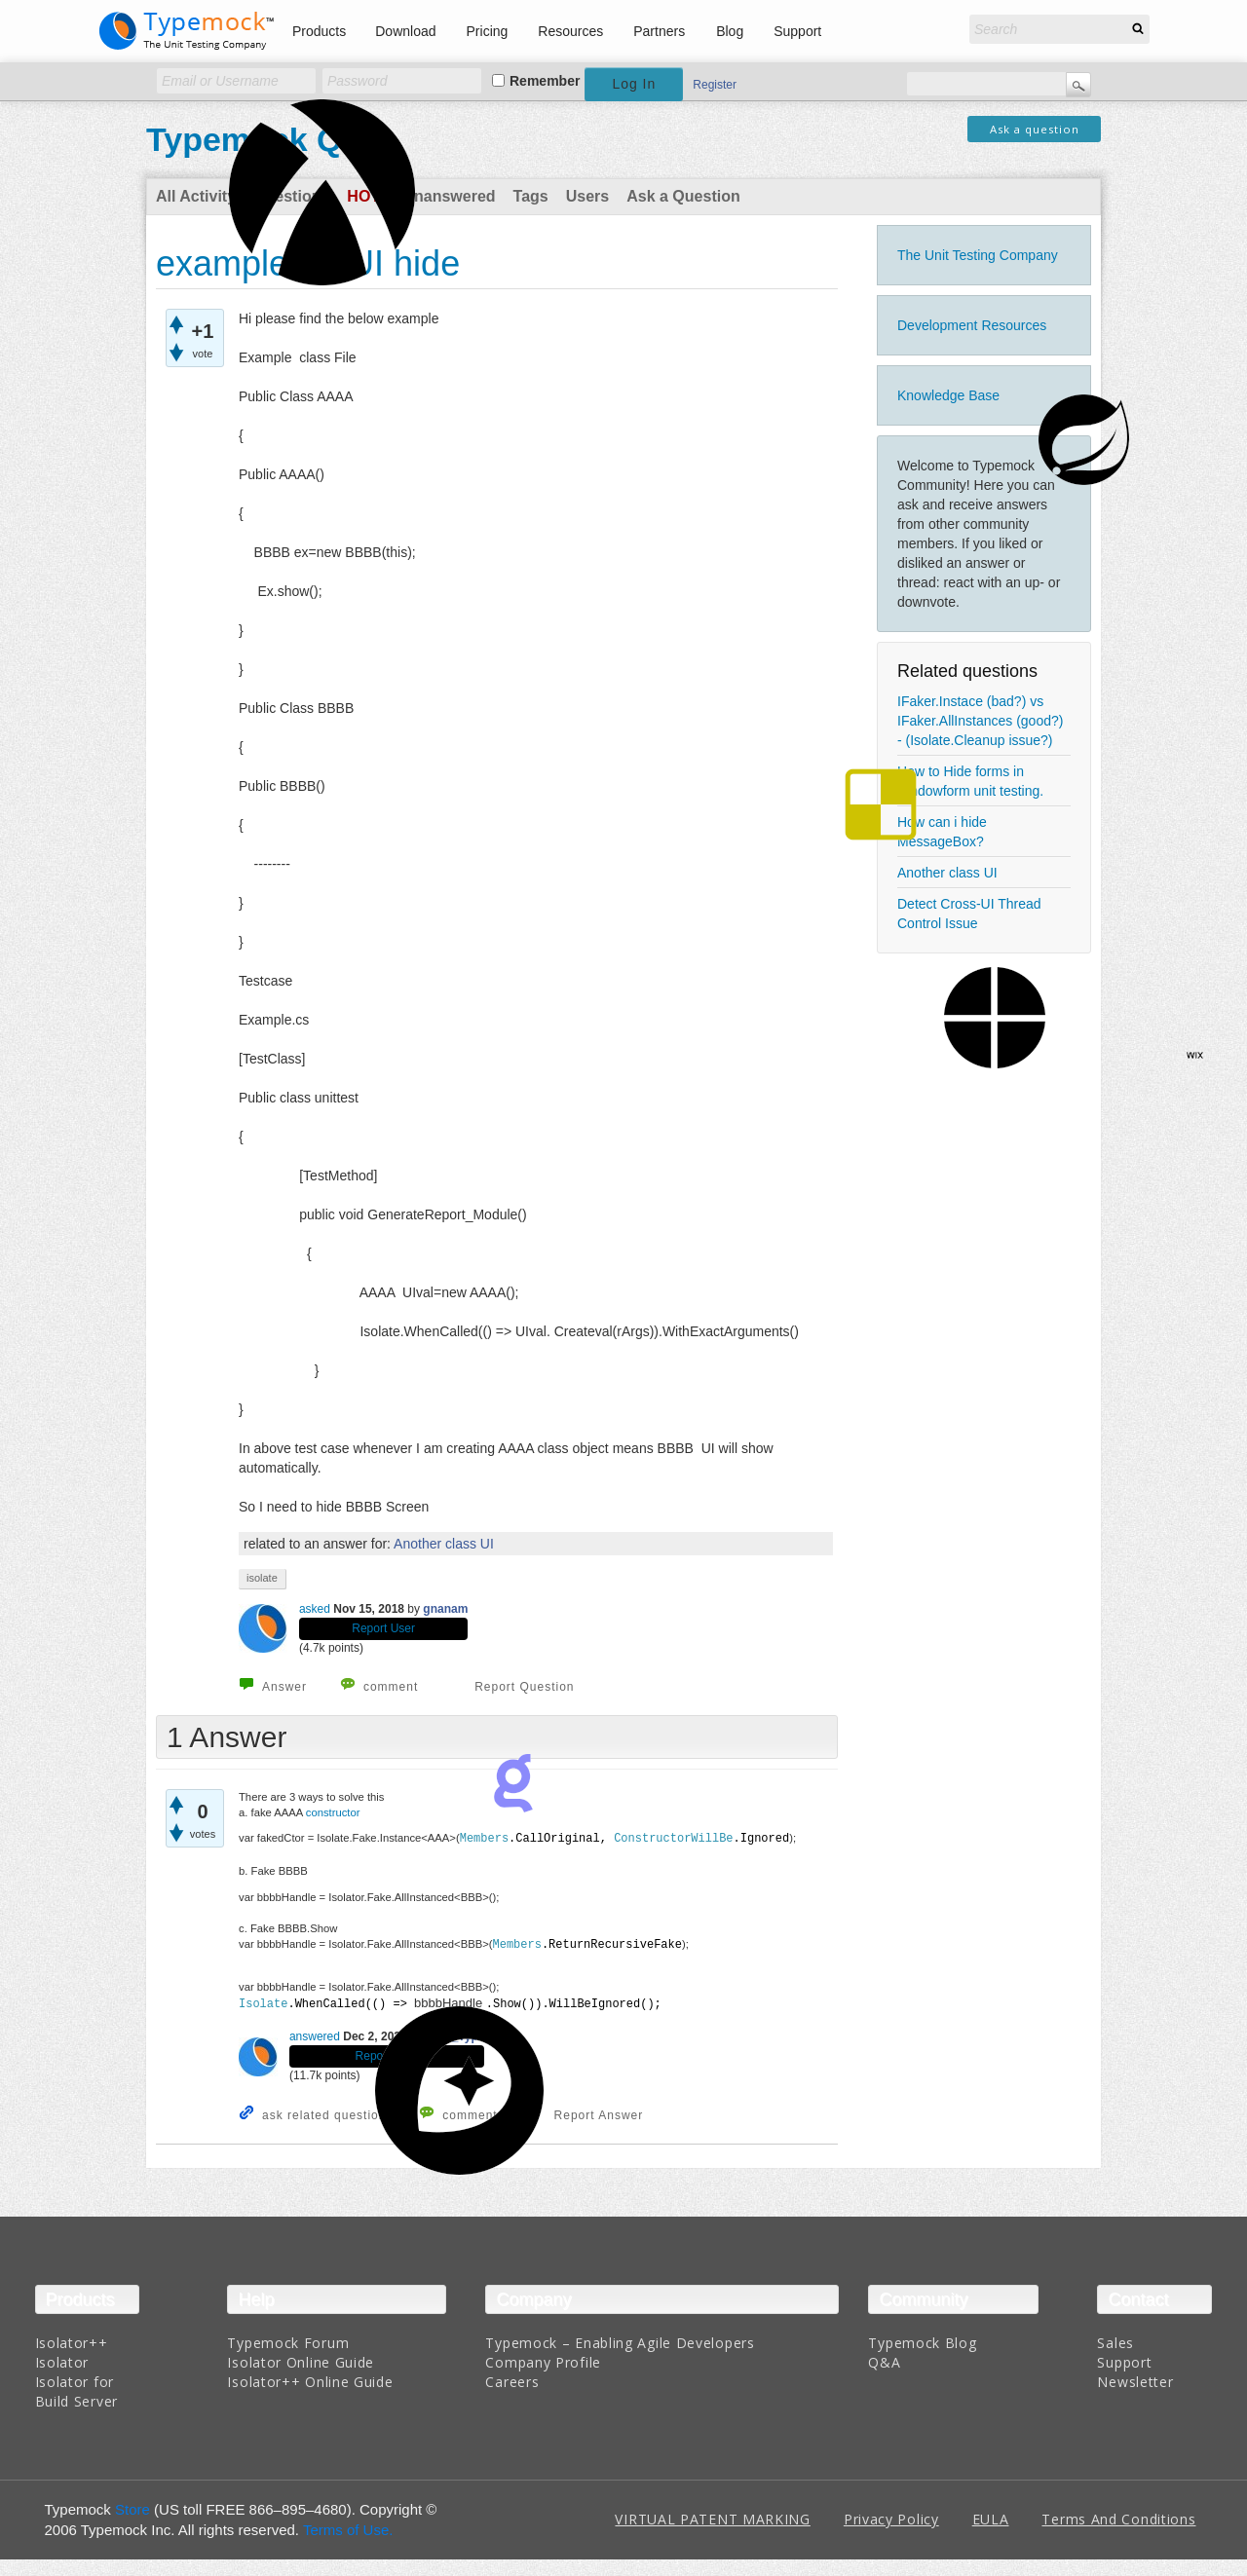 This screenshot has width=1247, height=2576. What do you see at coordinates (995, 1018) in the screenshot?
I see `quarto publishing system logo` at bounding box center [995, 1018].